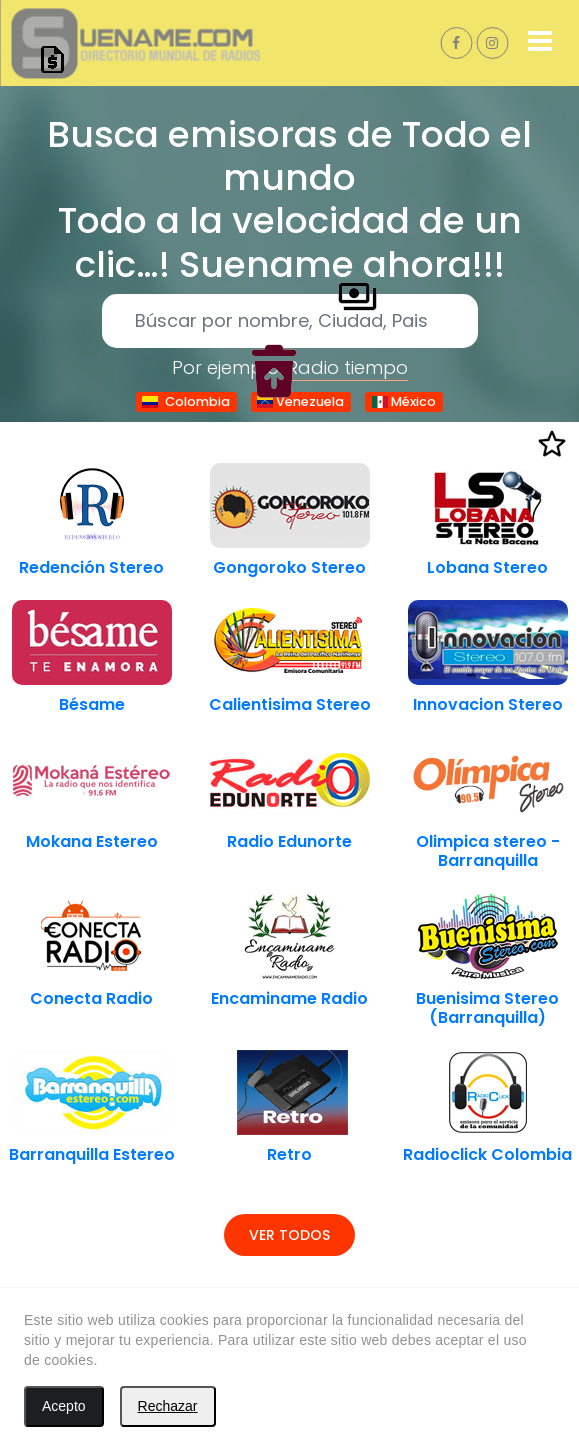 This screenshot has height=1449, width=579. Describe the element at coordinates (357, 296) in the screenshot. I see `access payment methods` at that location.